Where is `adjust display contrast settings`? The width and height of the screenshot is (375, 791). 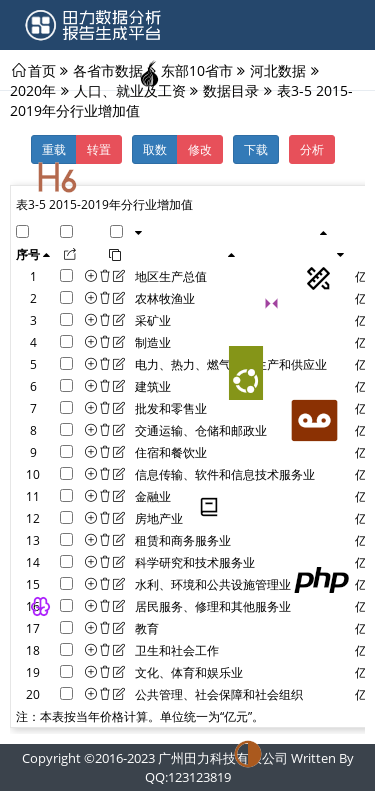 adjust display contrast settings is located at coordinates (248, 754).